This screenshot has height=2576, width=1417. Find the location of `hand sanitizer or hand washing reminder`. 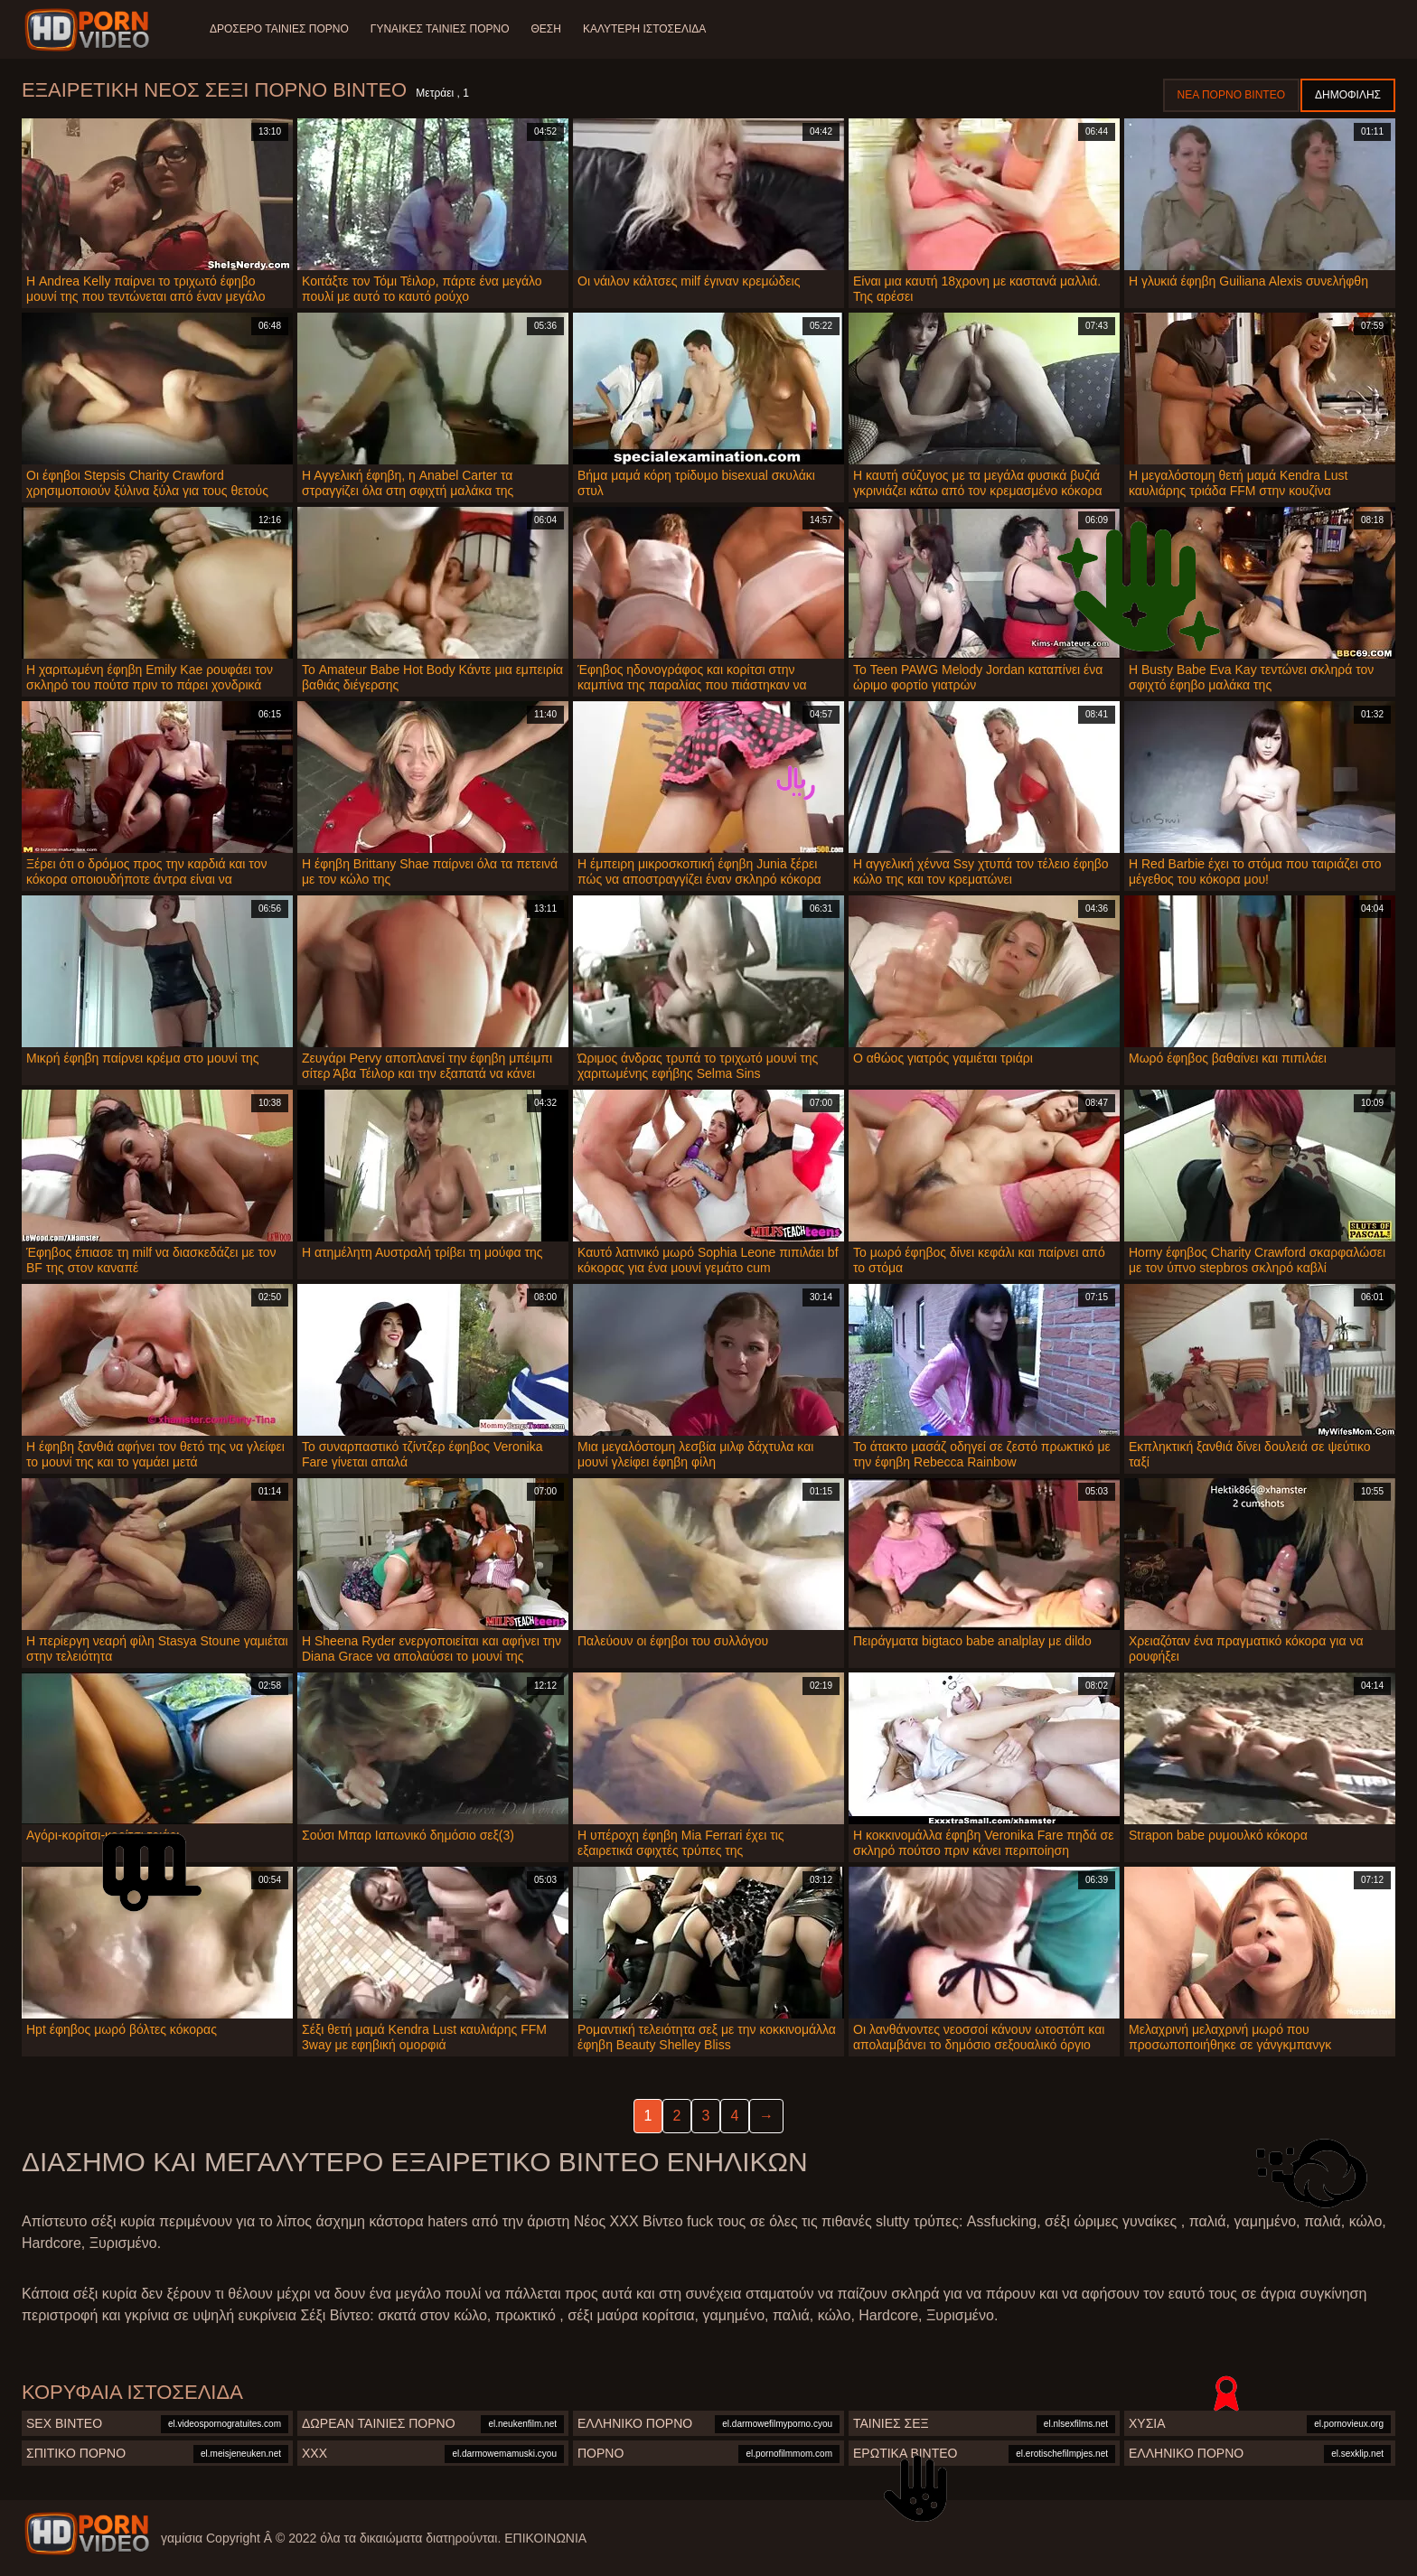

hand sanitizer or hand washing reminder is located at coordinates (1139, 586).